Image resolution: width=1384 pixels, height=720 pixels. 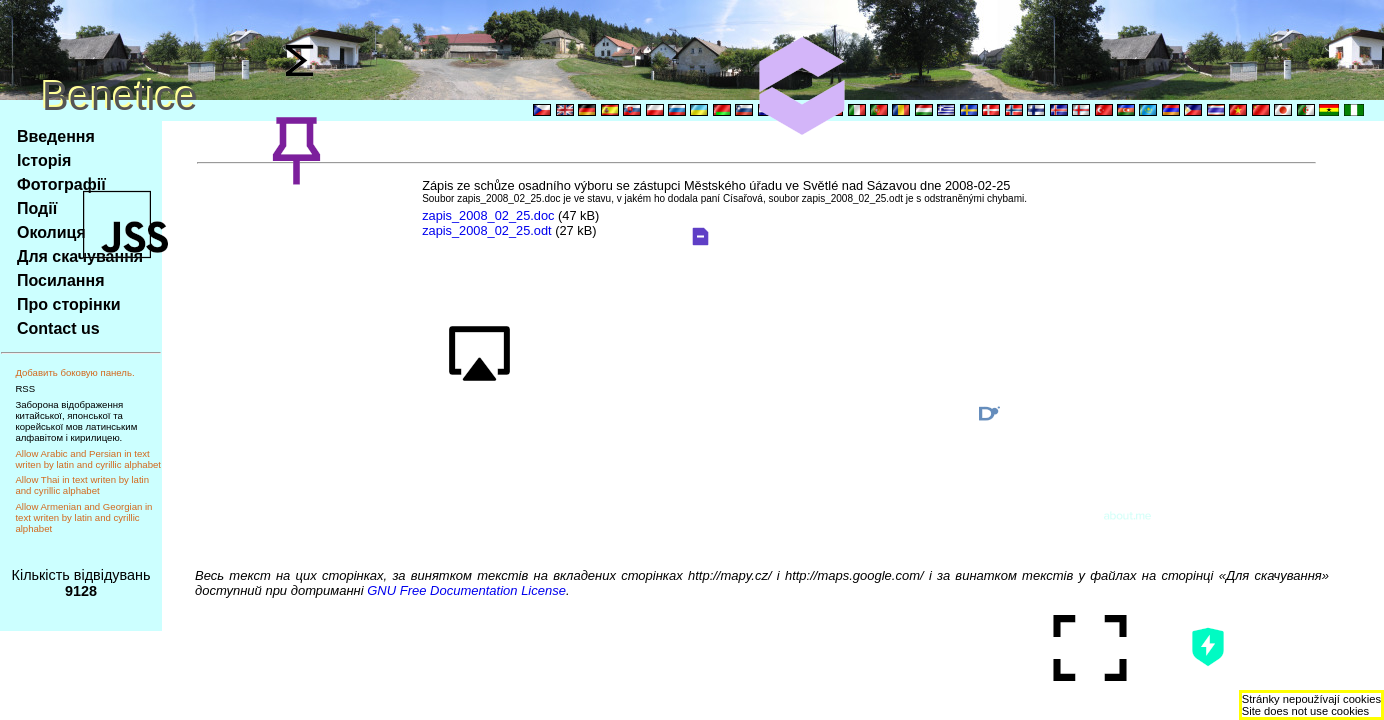 What do you see at coordinates (802, 86) in the screenshot?
I see `Eclipse Che logo` at bounding box center [802, 86].